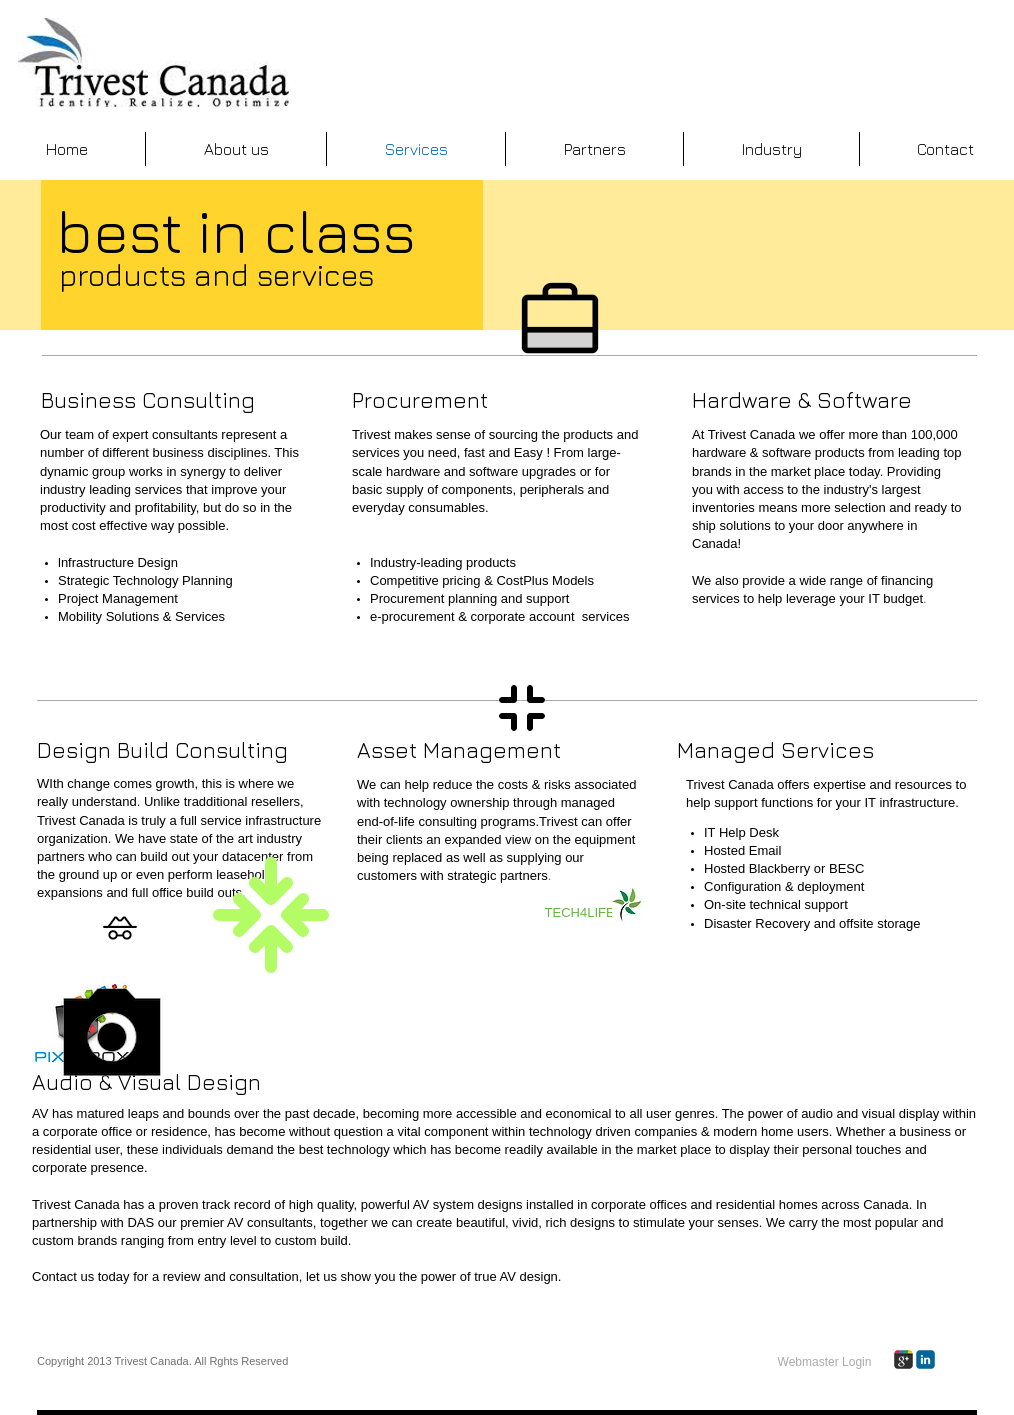  Describe the element at coordinates (522, 708) in the screenshot. I see `exit fullscreen mode` at that location.